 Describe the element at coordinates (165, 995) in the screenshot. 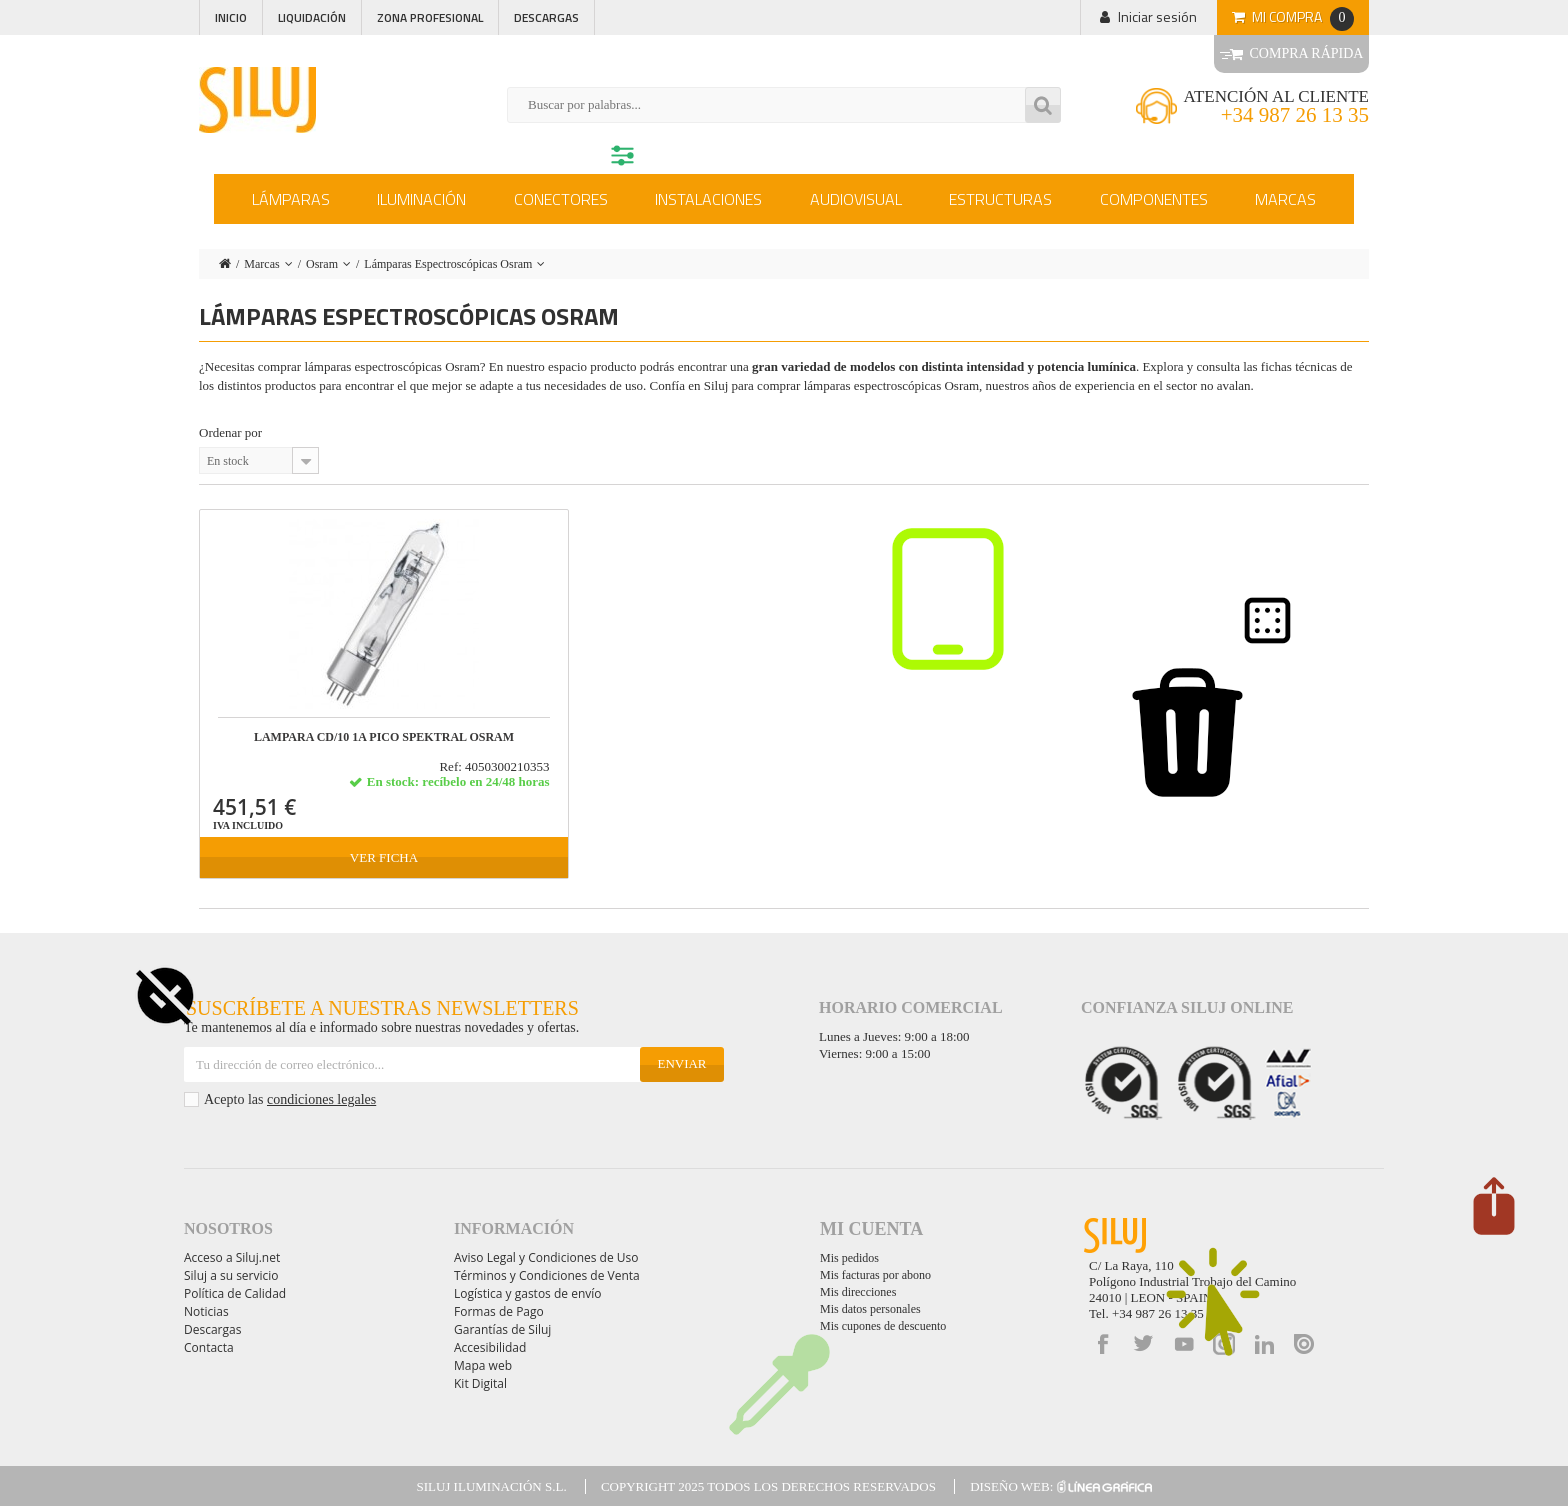

I see `indicates unpublished or draft content` at that location.